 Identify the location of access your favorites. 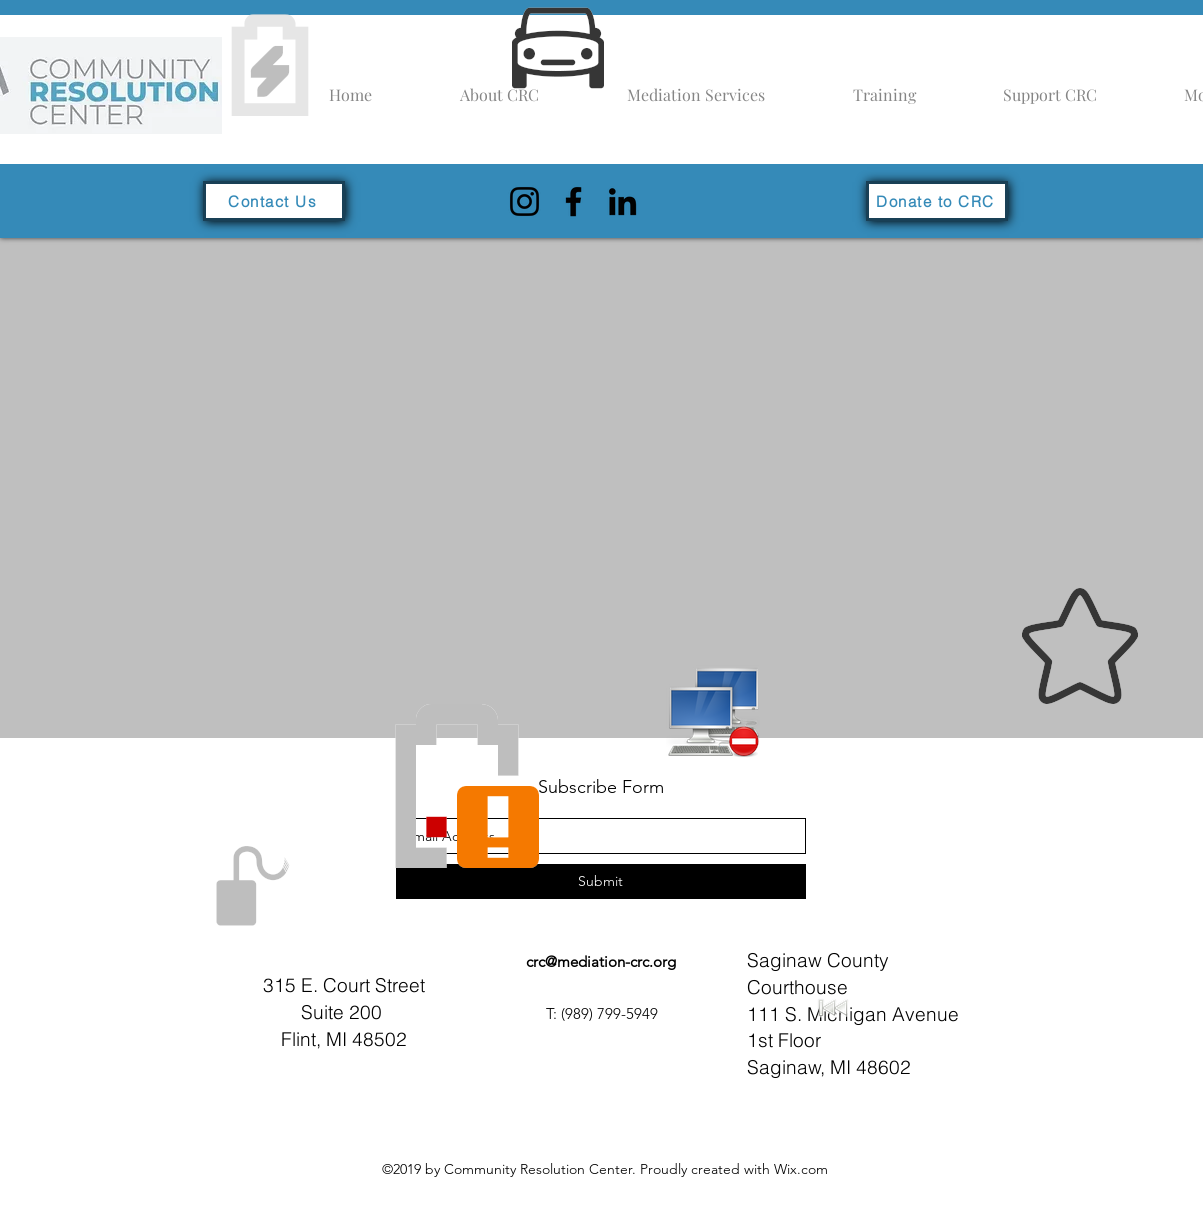
(1080, 646).